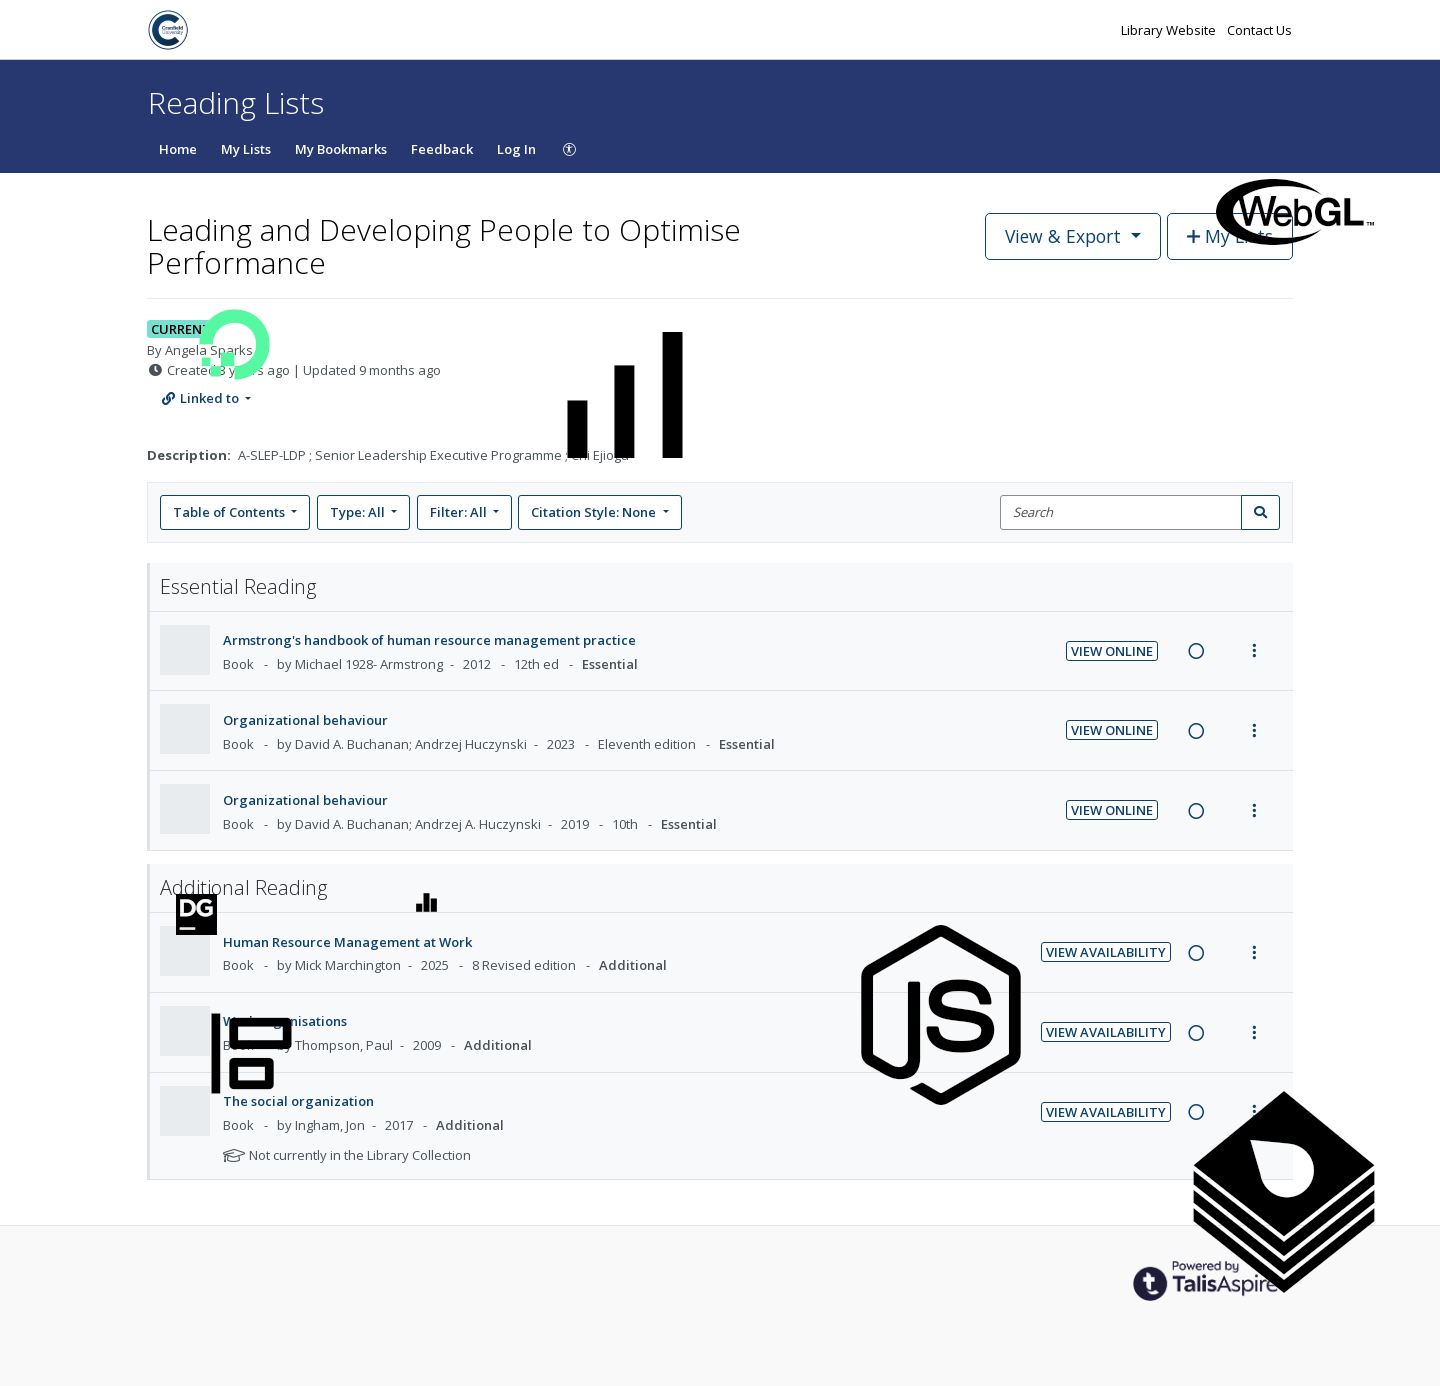 The image size is (1440, 1386). Describe the element at coordinates (941, 1015) in the screenshot. I see `Node.js runtime environment logo` at that location.